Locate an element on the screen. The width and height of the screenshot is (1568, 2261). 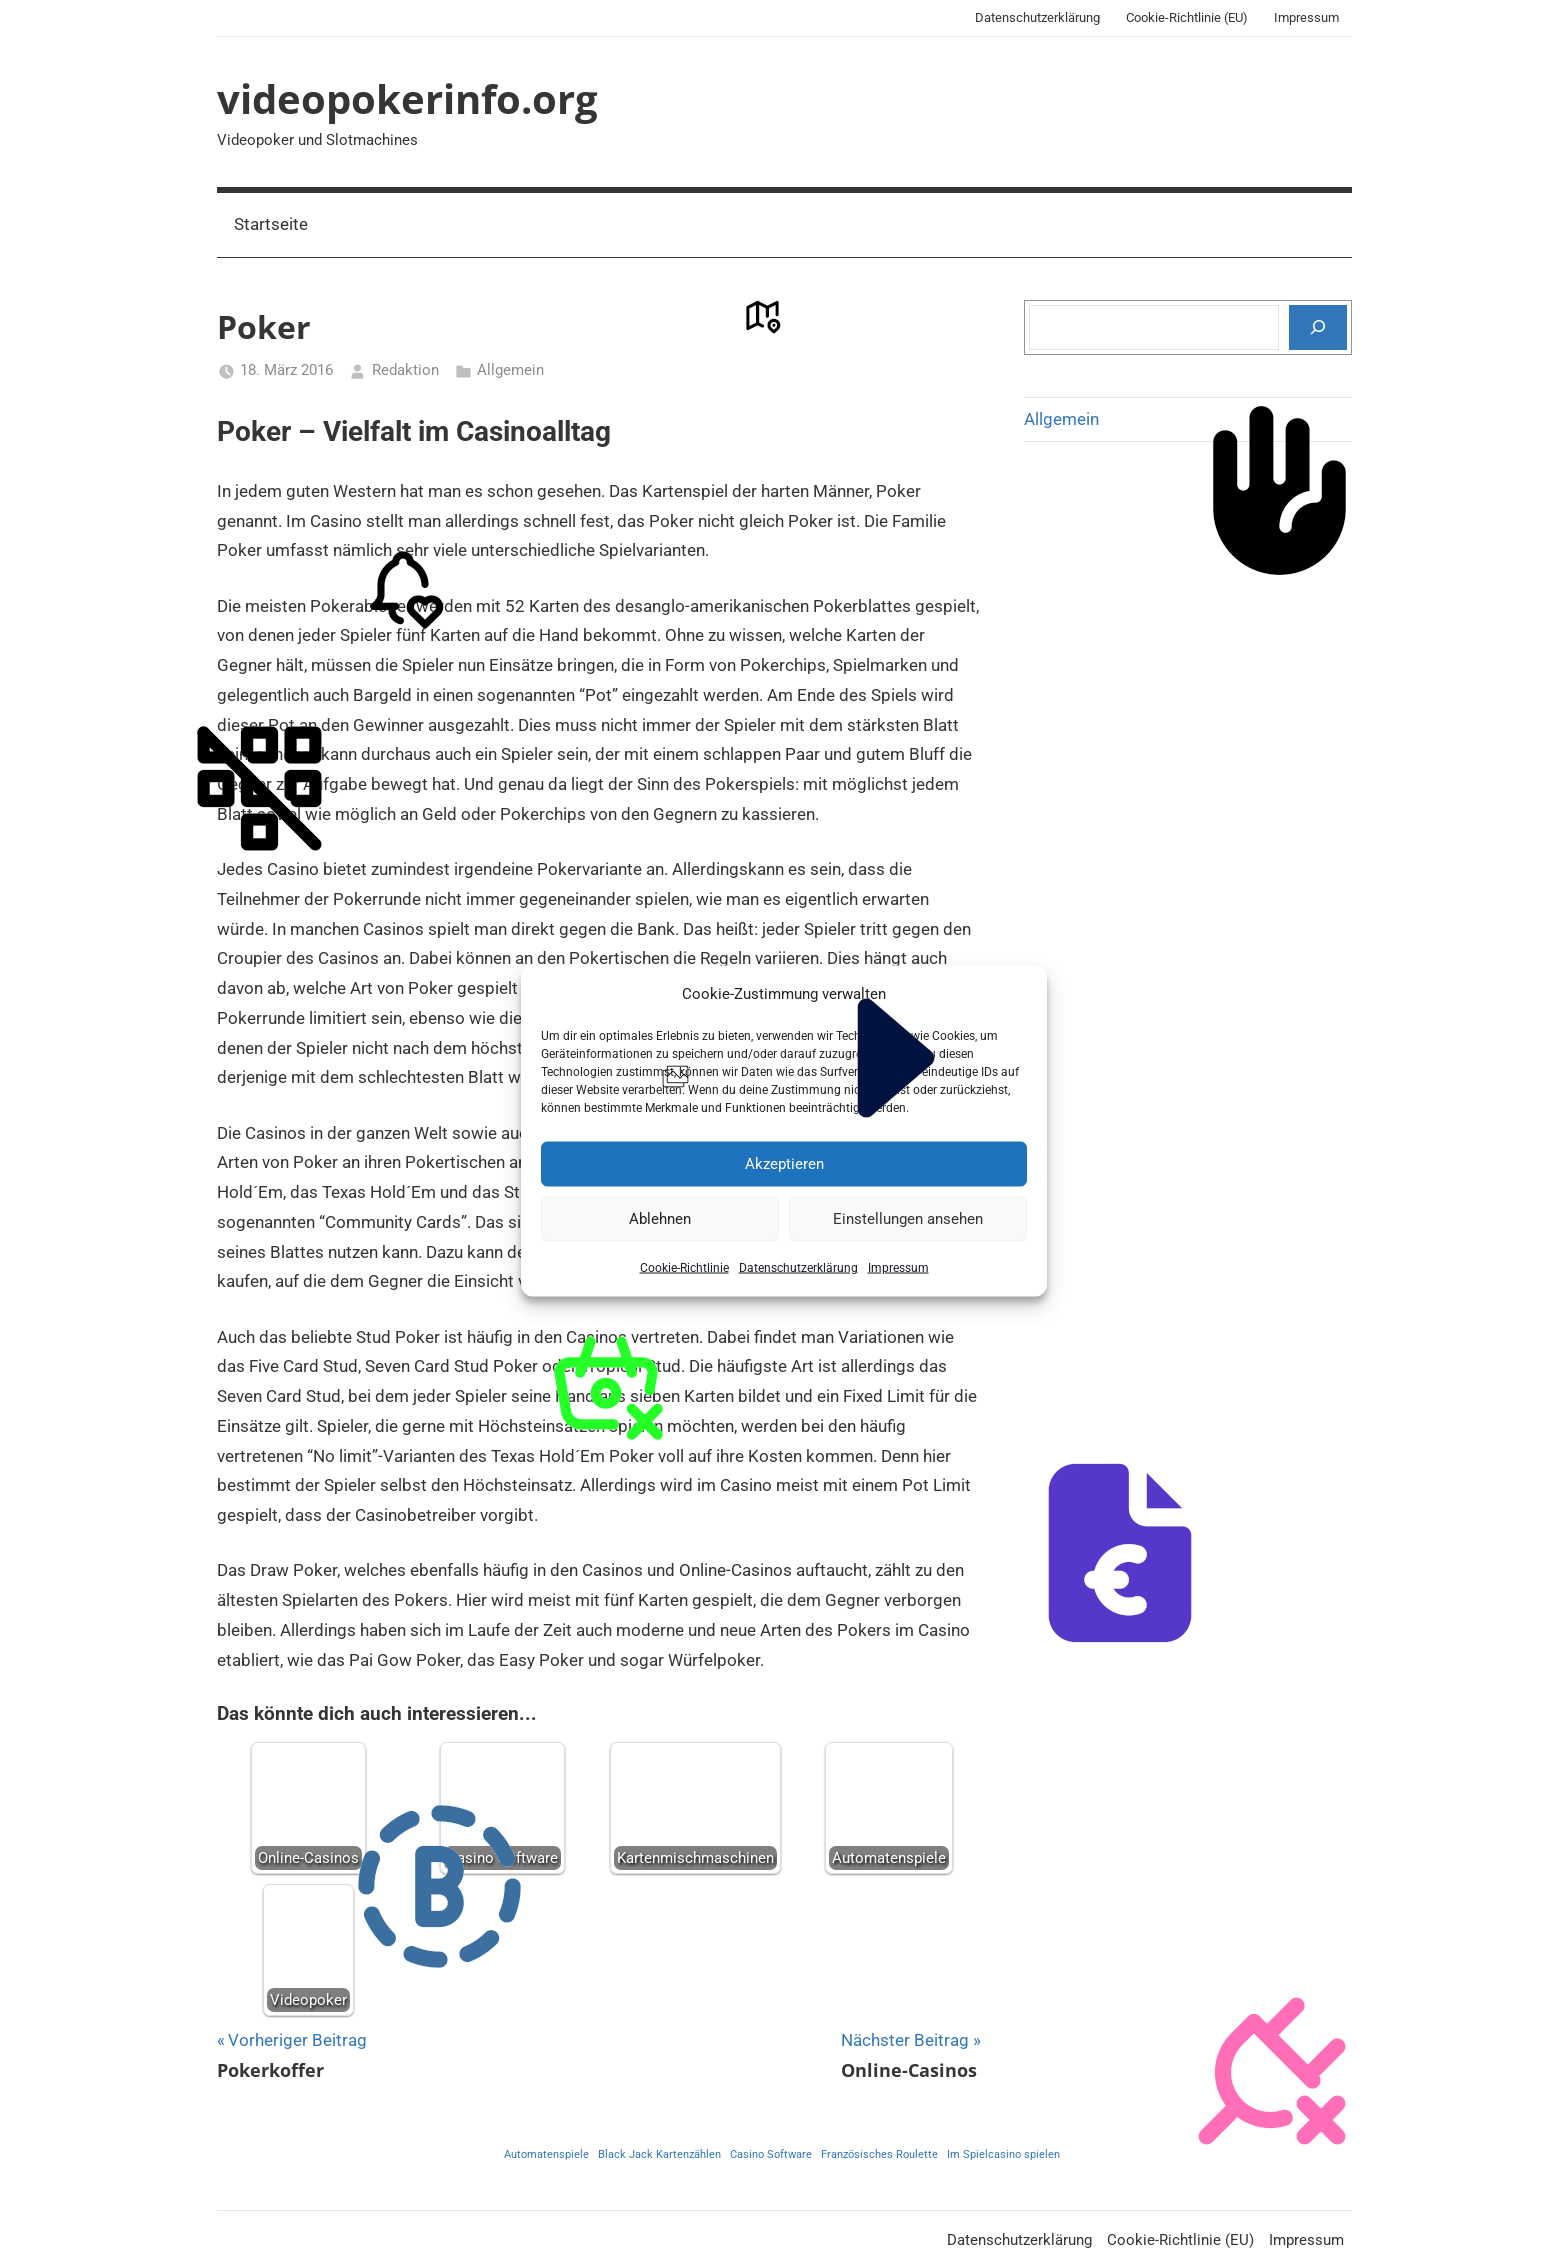
stop or halt an action is located at coordinates (1279, 490).